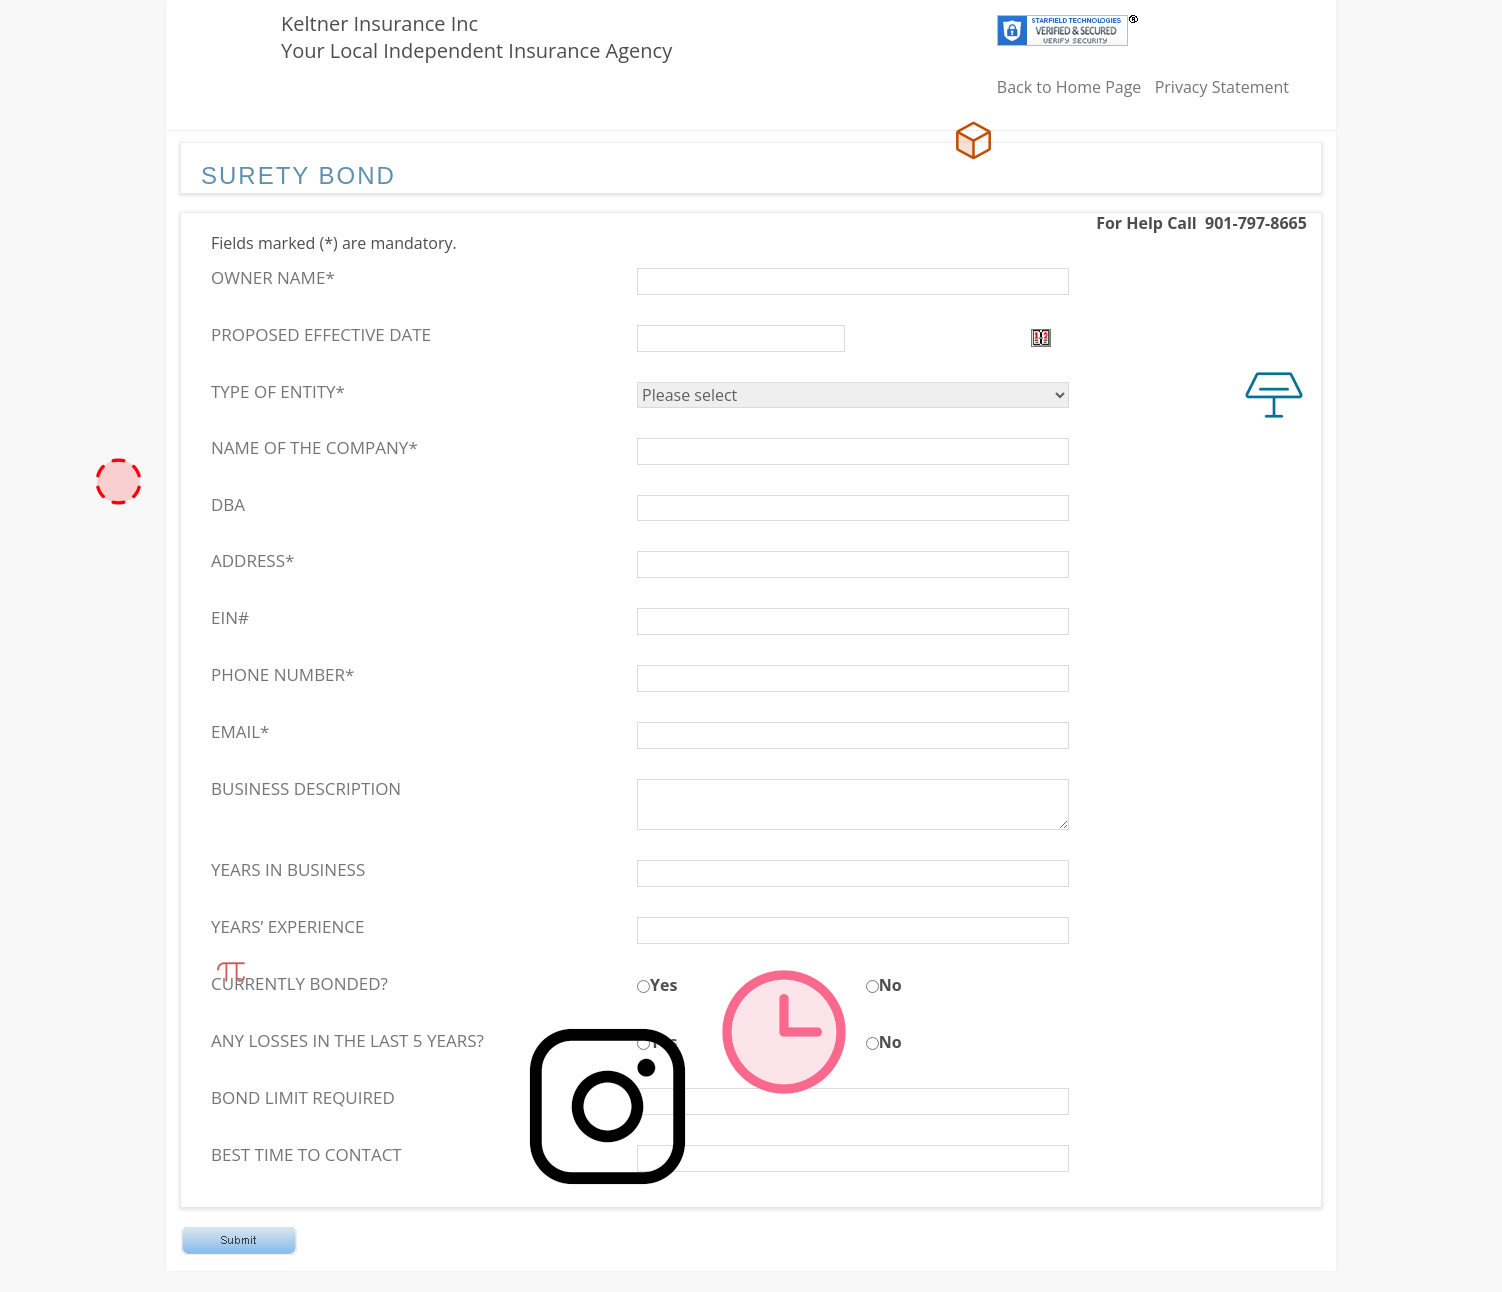  What do you see at coordinates (607, 1106) in the screenshot?
I see `open Instagram app` at bounding box center [607, 1106].